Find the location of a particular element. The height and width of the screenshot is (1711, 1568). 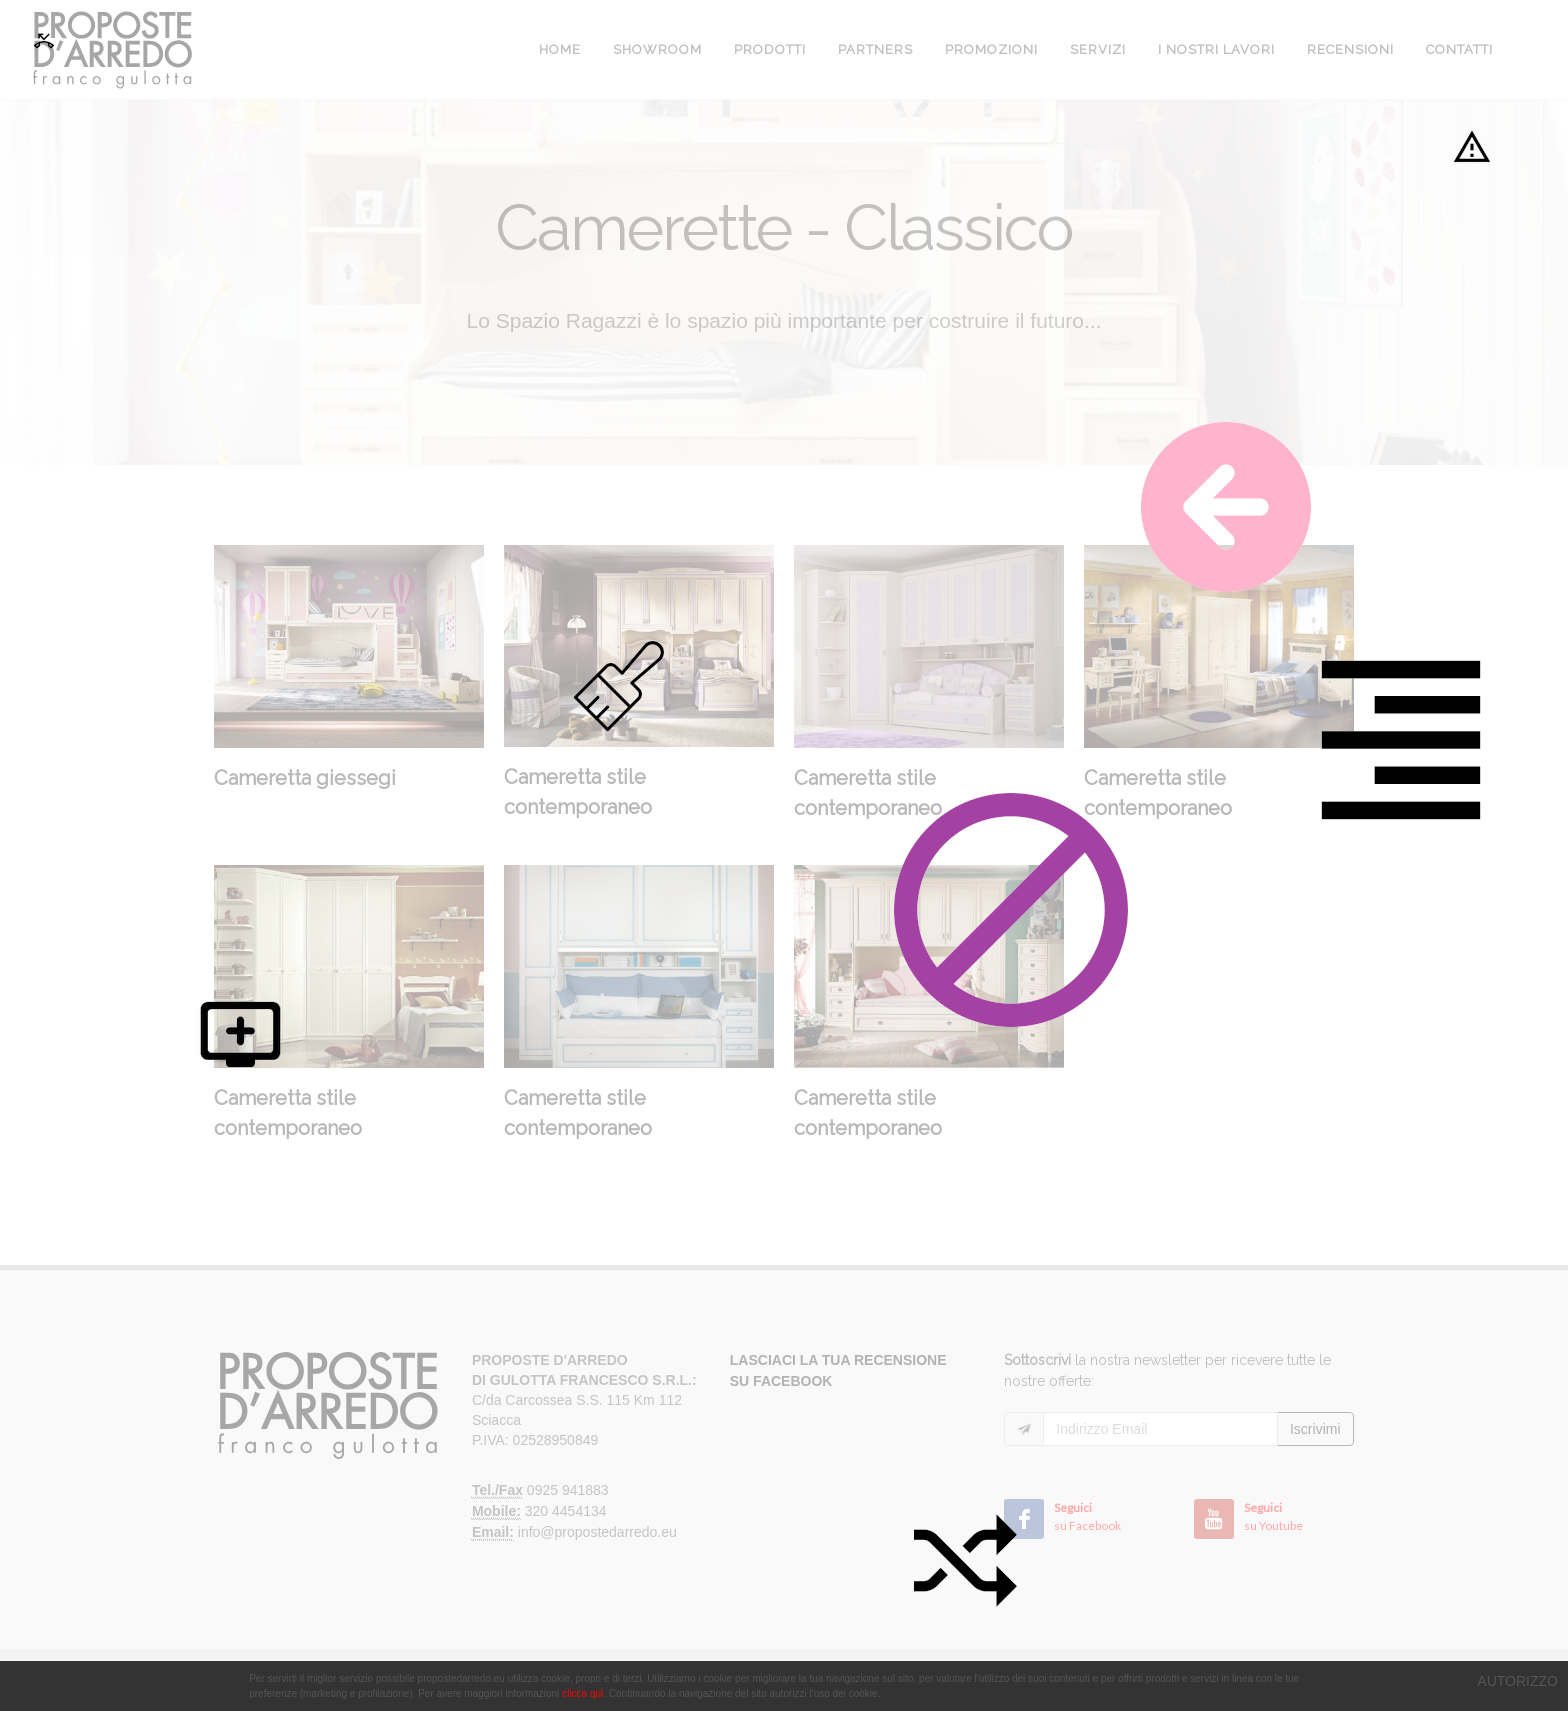

access painting or drawing tools is located at coordinates (620, 684).